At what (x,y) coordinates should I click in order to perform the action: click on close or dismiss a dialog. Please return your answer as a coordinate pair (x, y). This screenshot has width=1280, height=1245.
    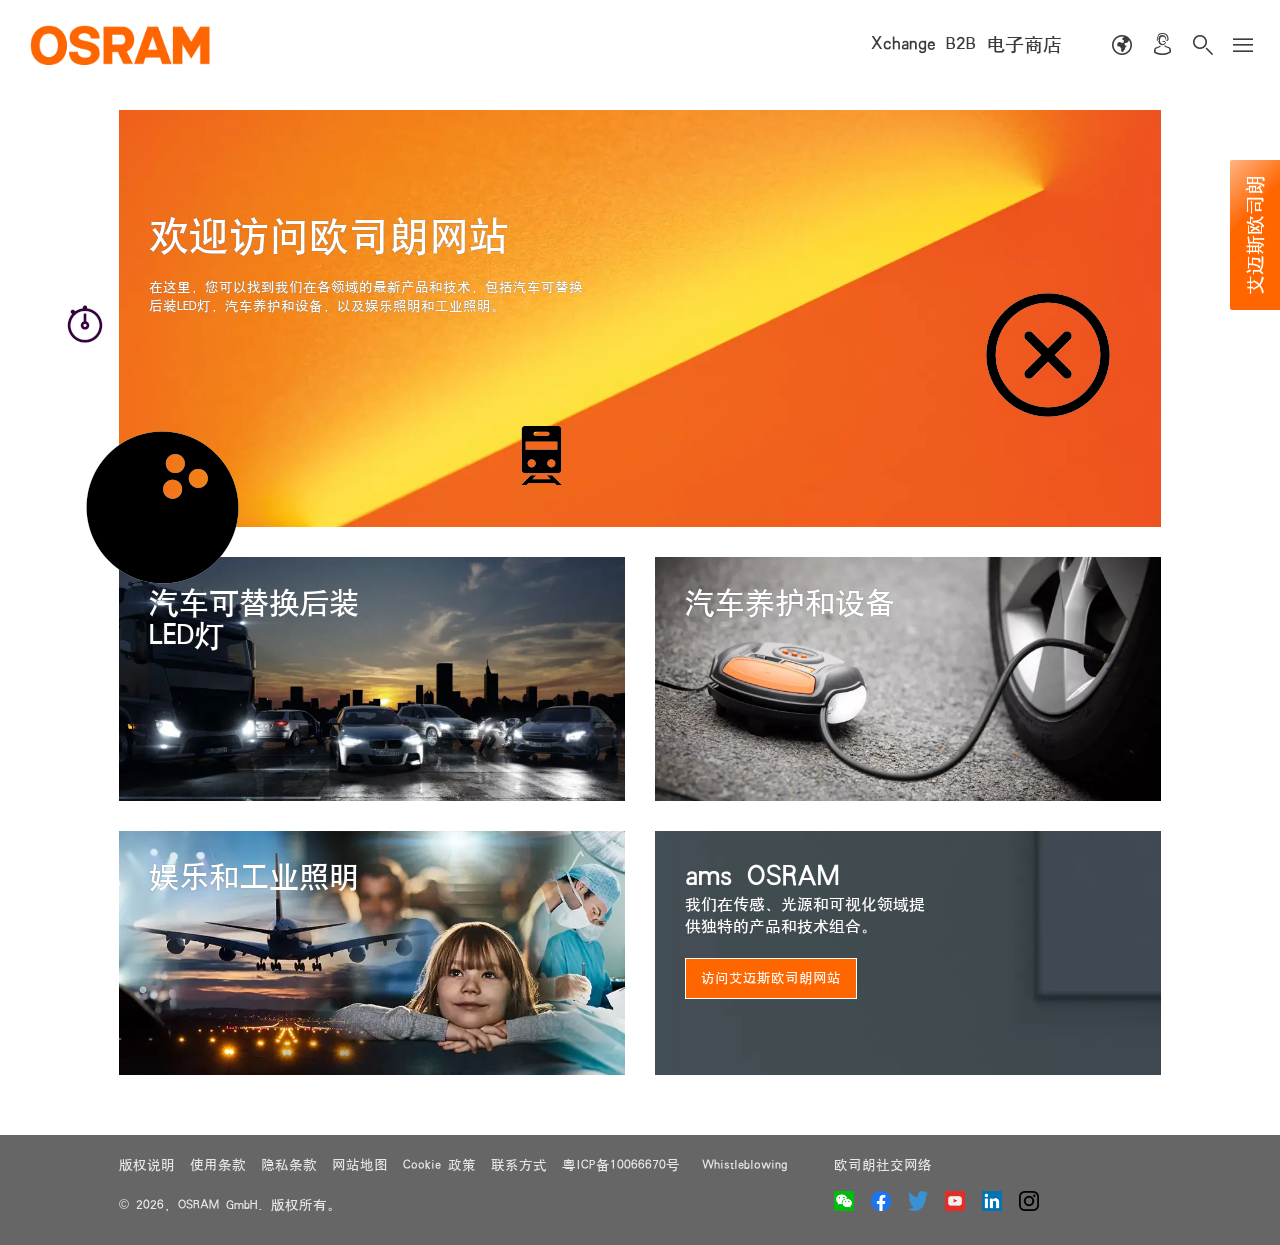
    Looking at the image, I should click on (1048, 355).